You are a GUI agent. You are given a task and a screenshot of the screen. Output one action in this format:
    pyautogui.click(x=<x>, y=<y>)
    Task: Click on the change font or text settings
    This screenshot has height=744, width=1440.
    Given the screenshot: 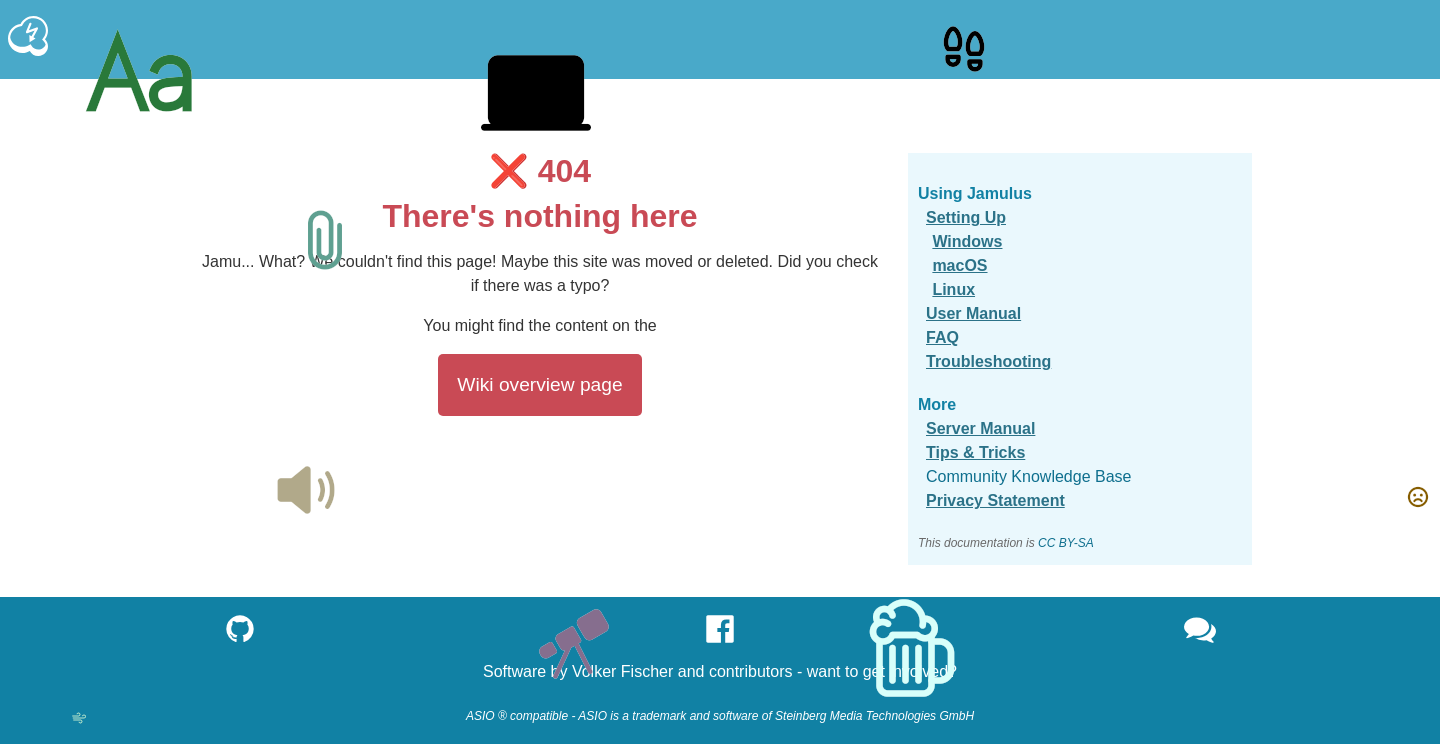 What is the action you would take?
    pyautogui.click(x=139, y=73)
    